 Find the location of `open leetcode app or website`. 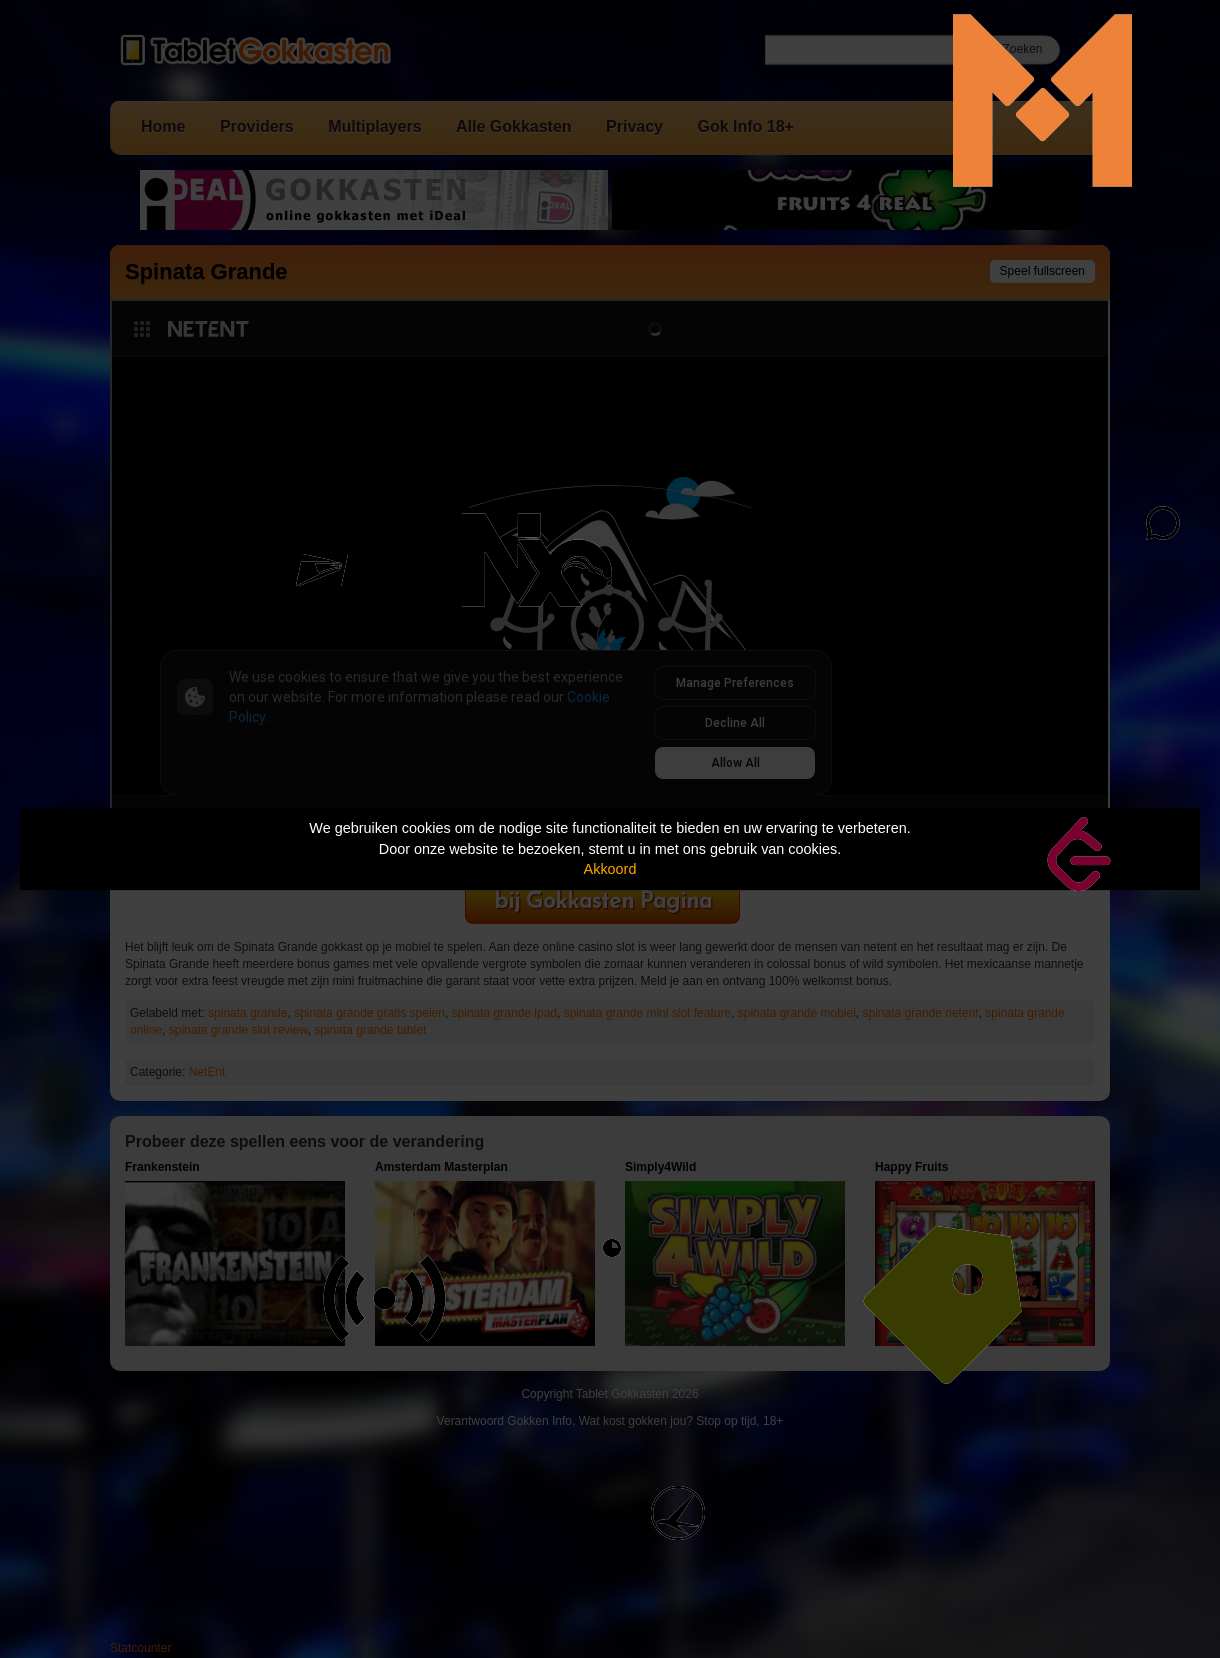

open leetcode app or website is located at coordinates (1079, 854).